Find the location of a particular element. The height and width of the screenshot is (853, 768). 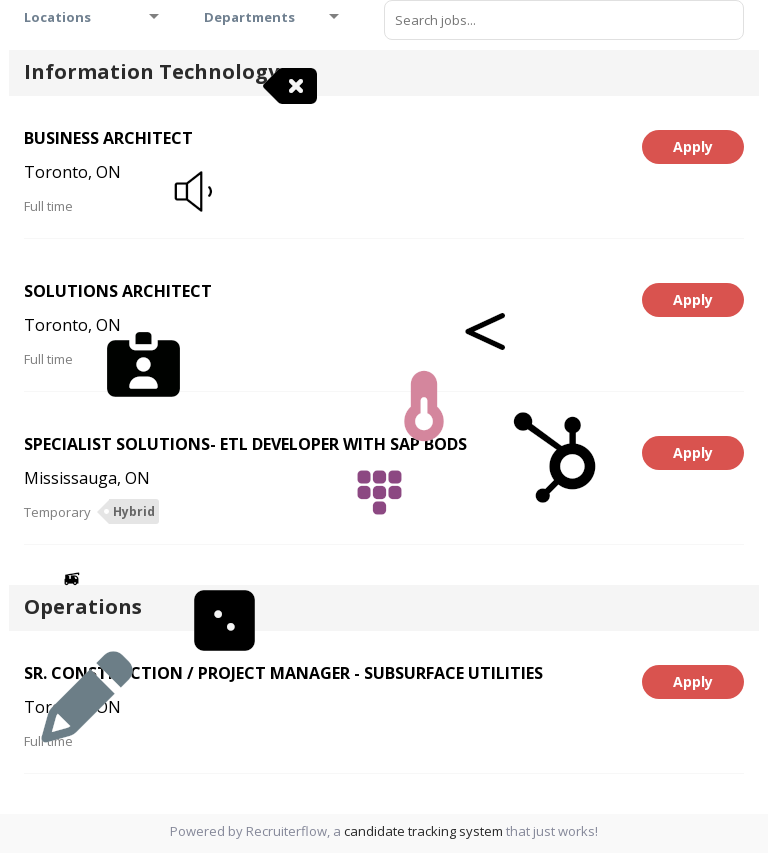

request roadside assistance or towing is located at coordinates (71, 579).